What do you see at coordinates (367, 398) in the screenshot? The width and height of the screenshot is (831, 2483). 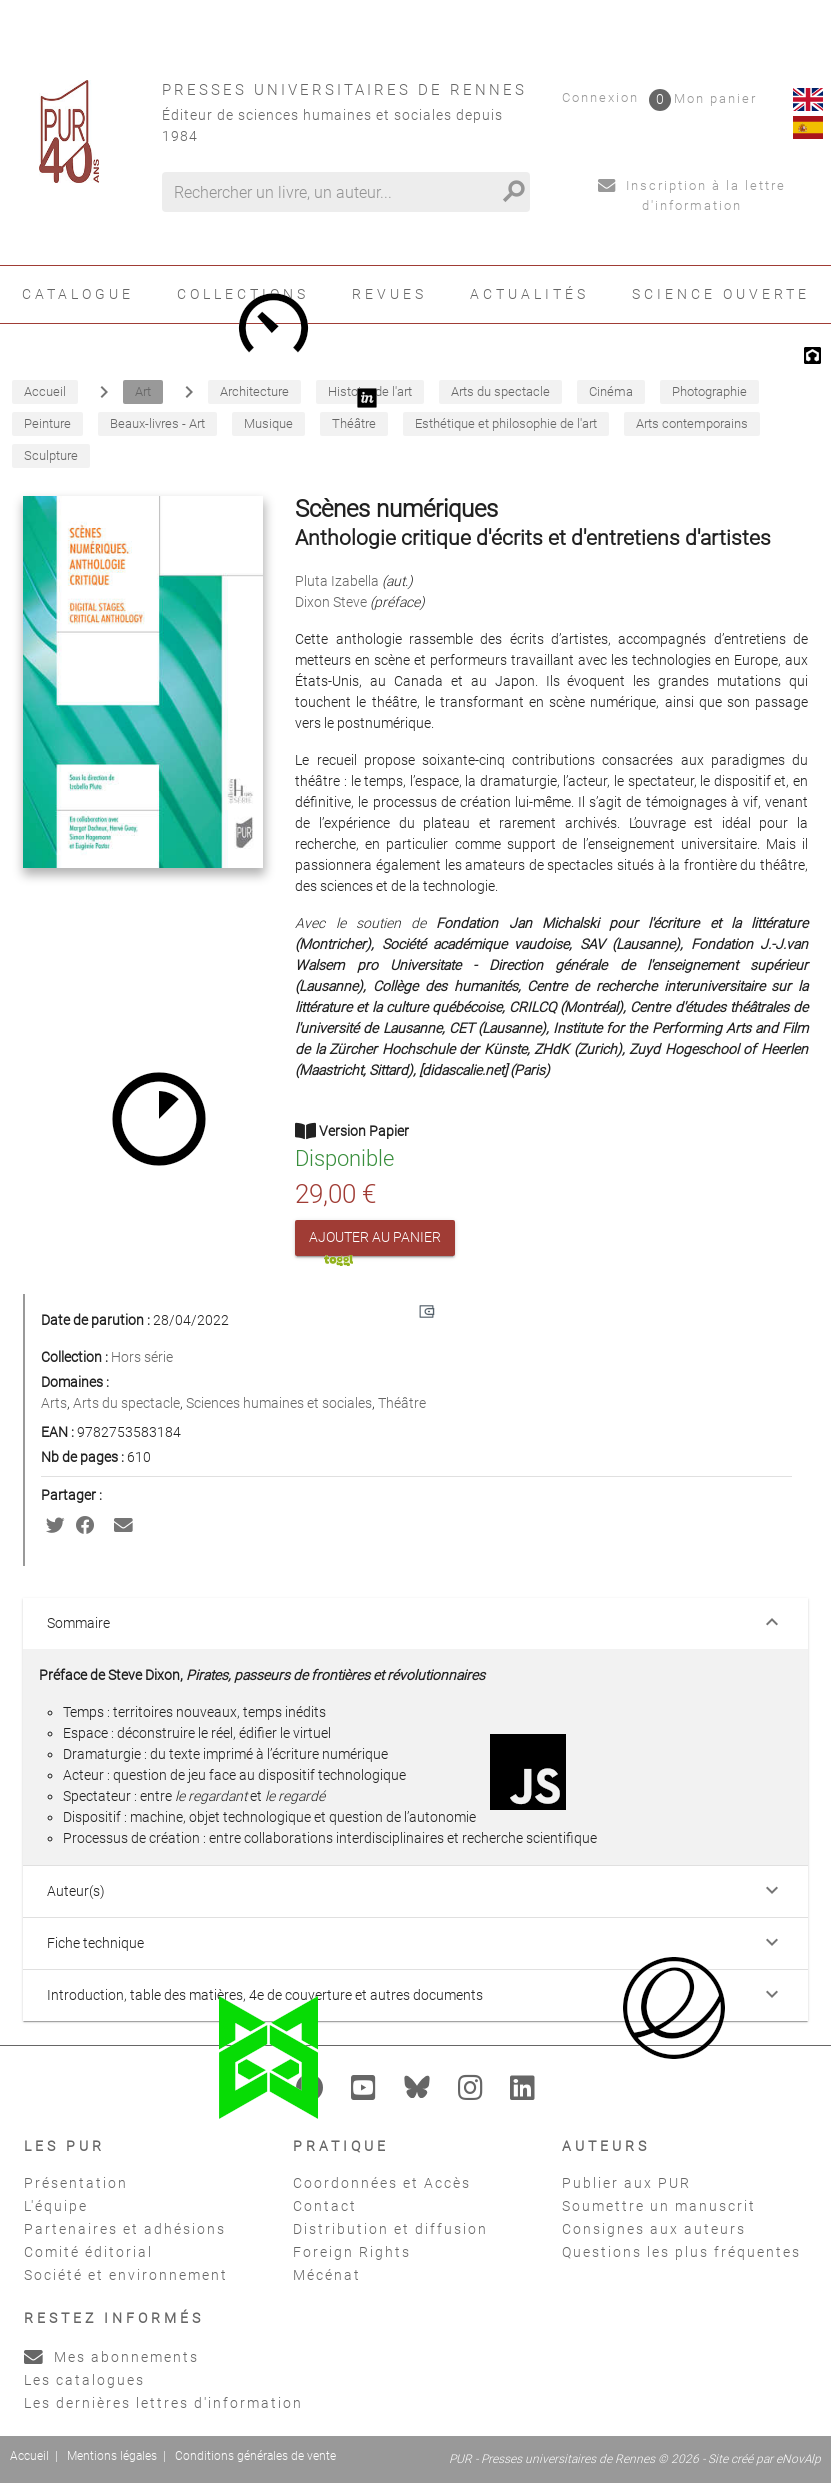 I see `open InVision app` at bounding box center [367, 398].